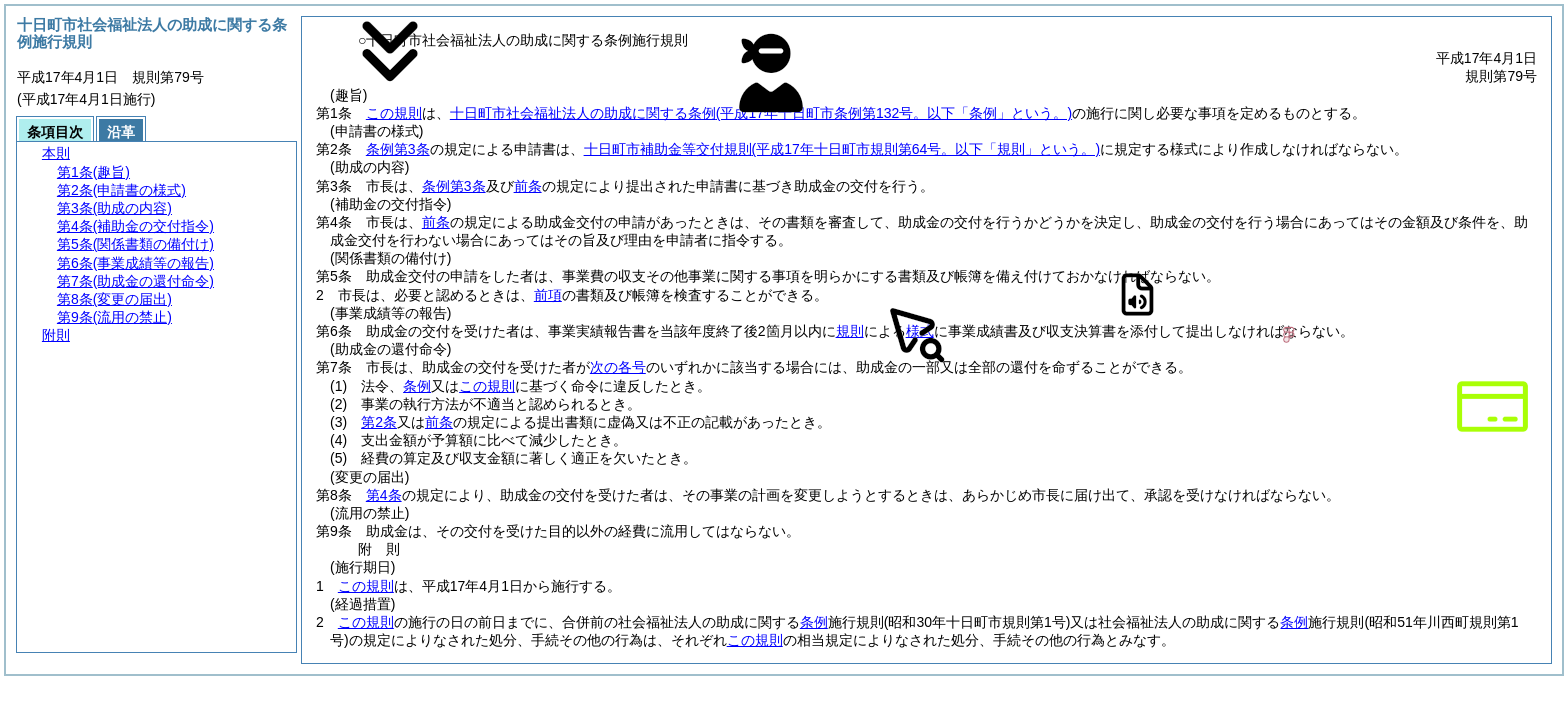 The height and width of the screenshot is (720, 1568). Describe the element at coordinates (914, 332) in the screenshot. I see `search for cursor or pointer settings` at that location.